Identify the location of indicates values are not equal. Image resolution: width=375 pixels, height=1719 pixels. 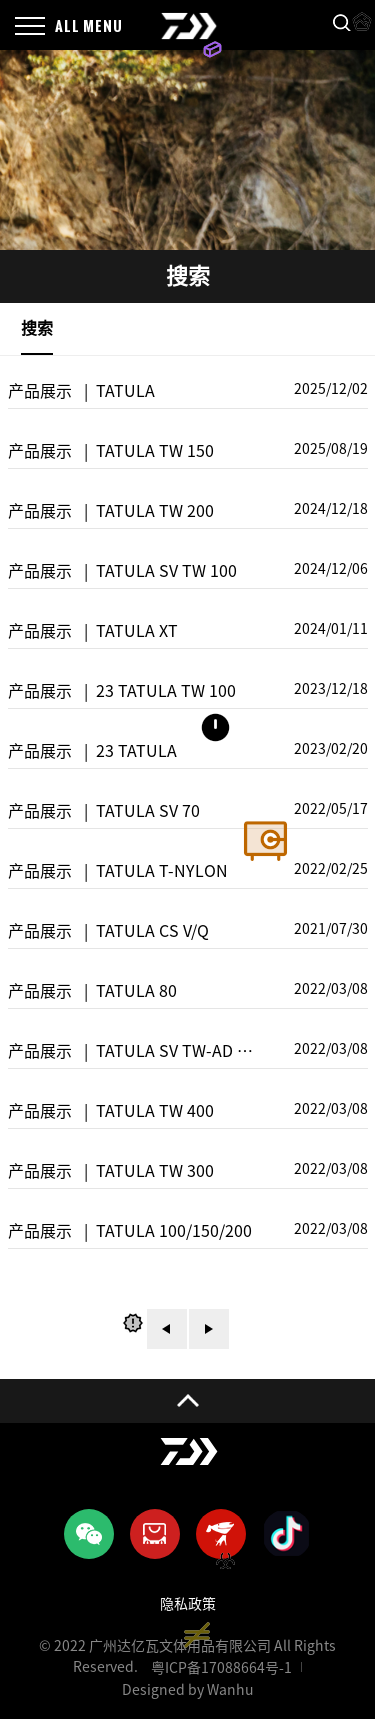
(197, 1635).